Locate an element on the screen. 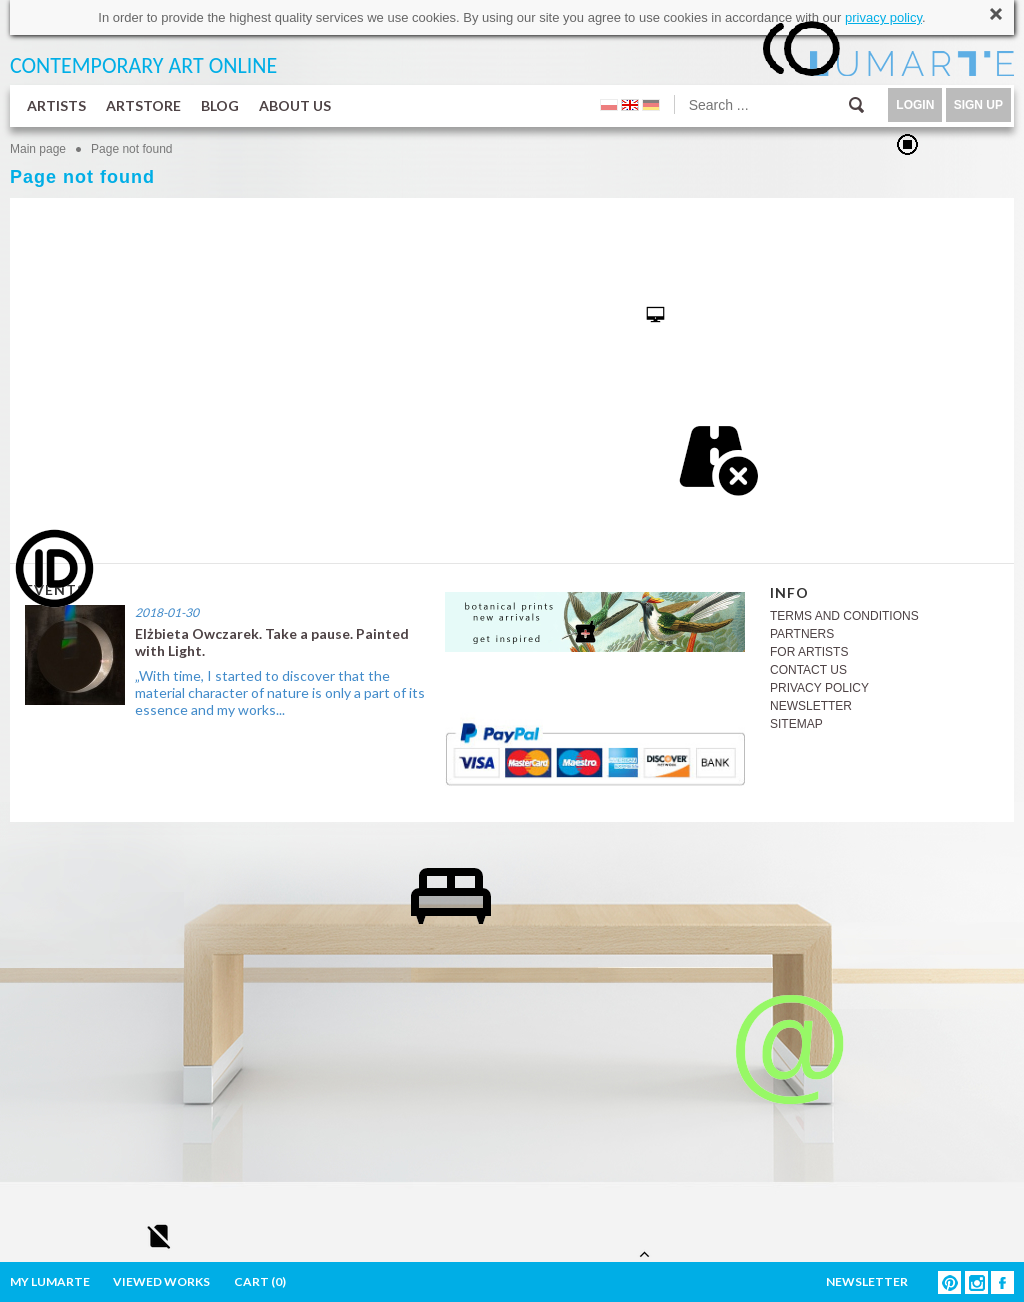  find nearby pharmacies is located at coordinates (585, 632).